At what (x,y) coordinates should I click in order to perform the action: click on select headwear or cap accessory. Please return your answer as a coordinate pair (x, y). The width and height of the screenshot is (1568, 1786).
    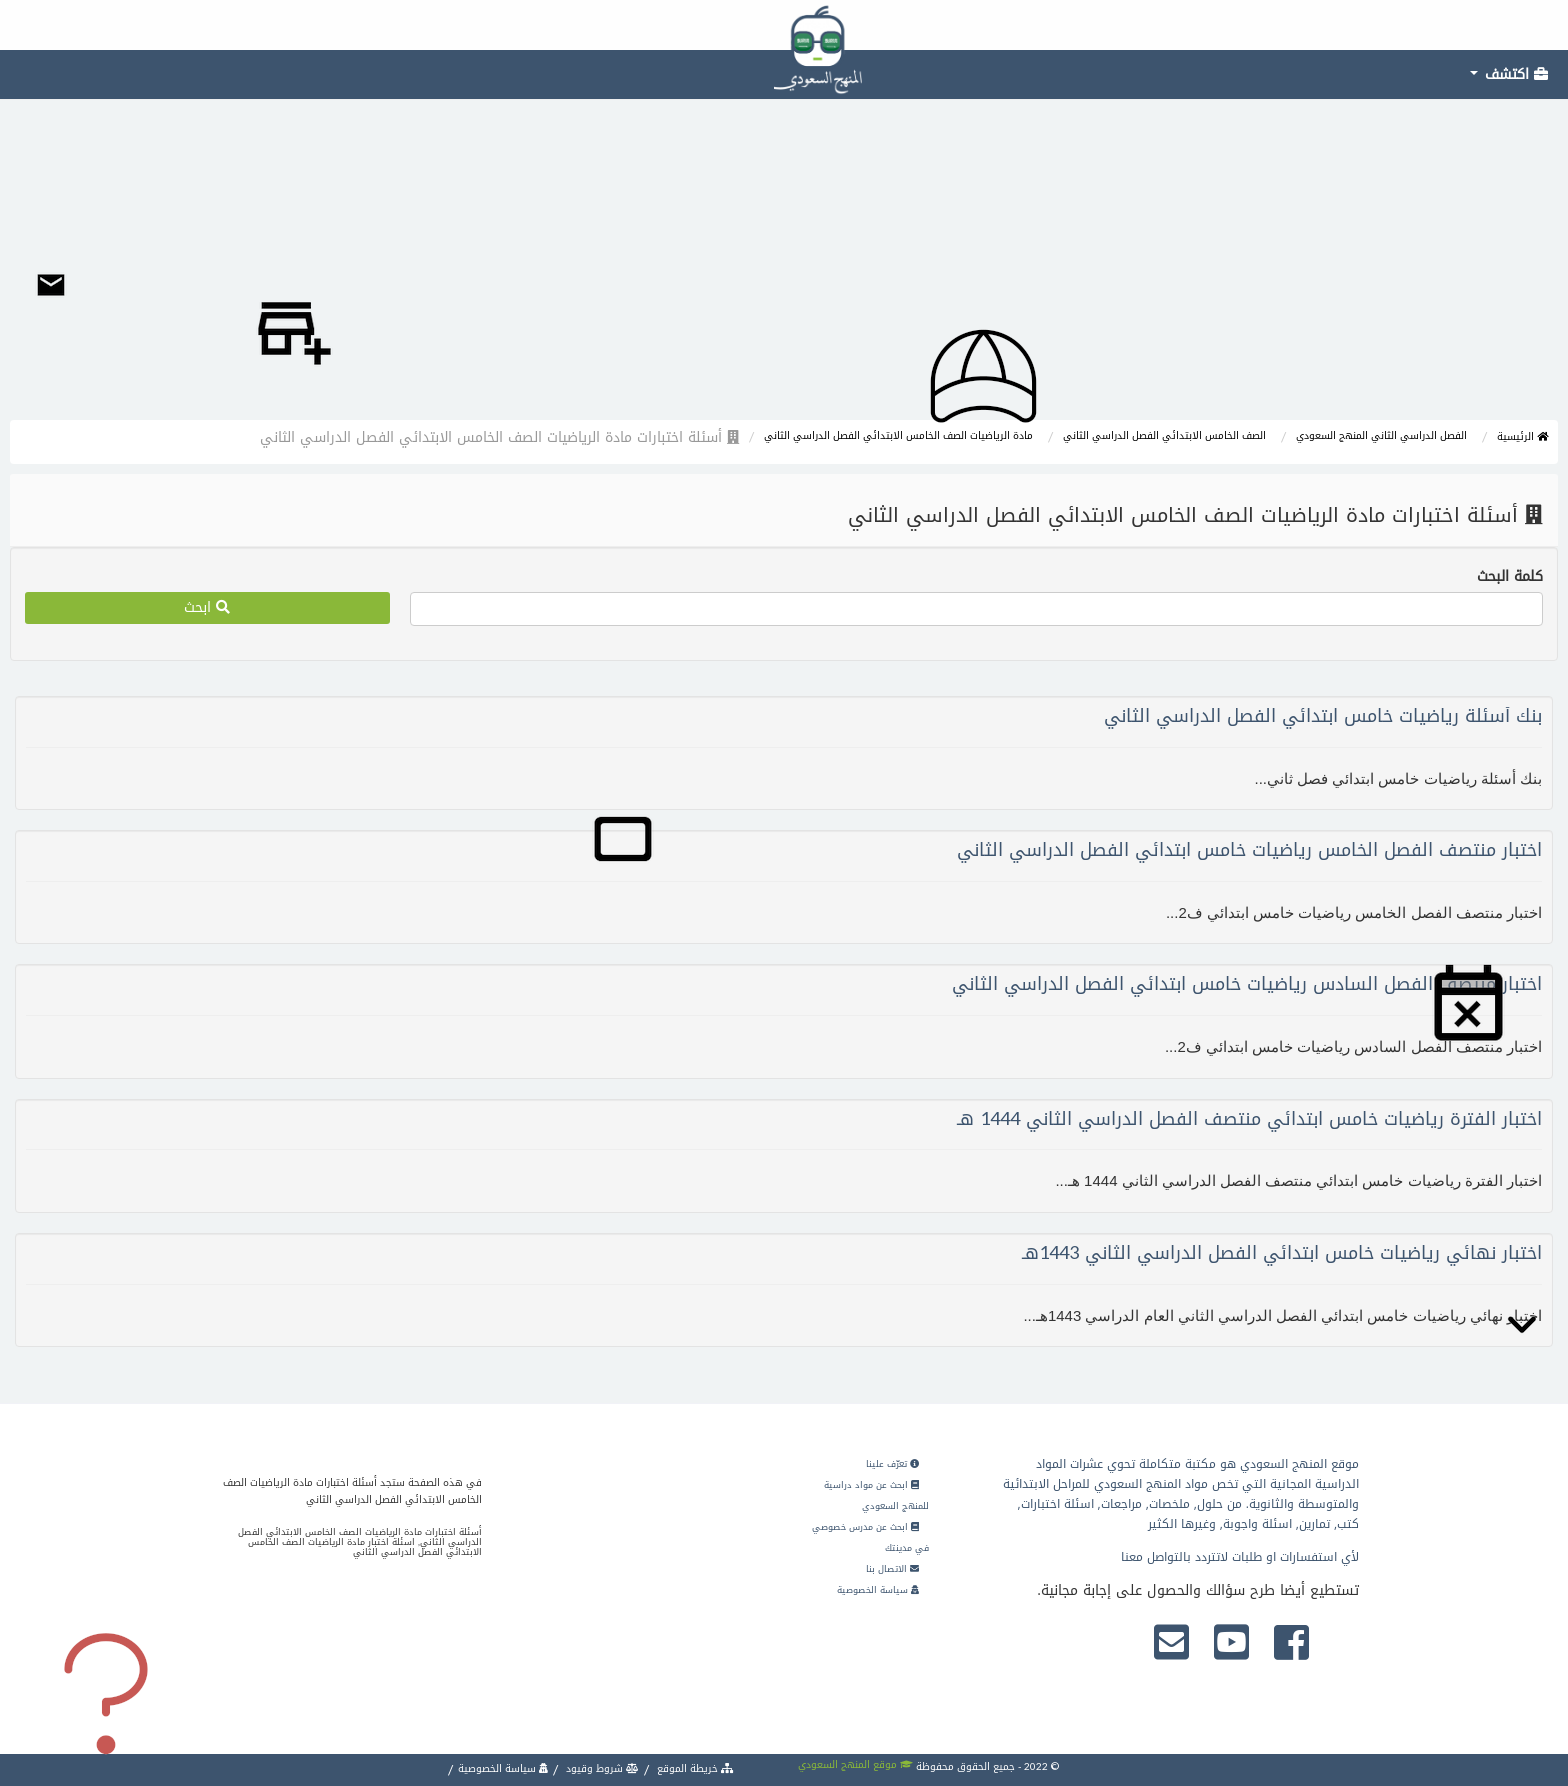
    Looking at the image, I should click on (983, 382).